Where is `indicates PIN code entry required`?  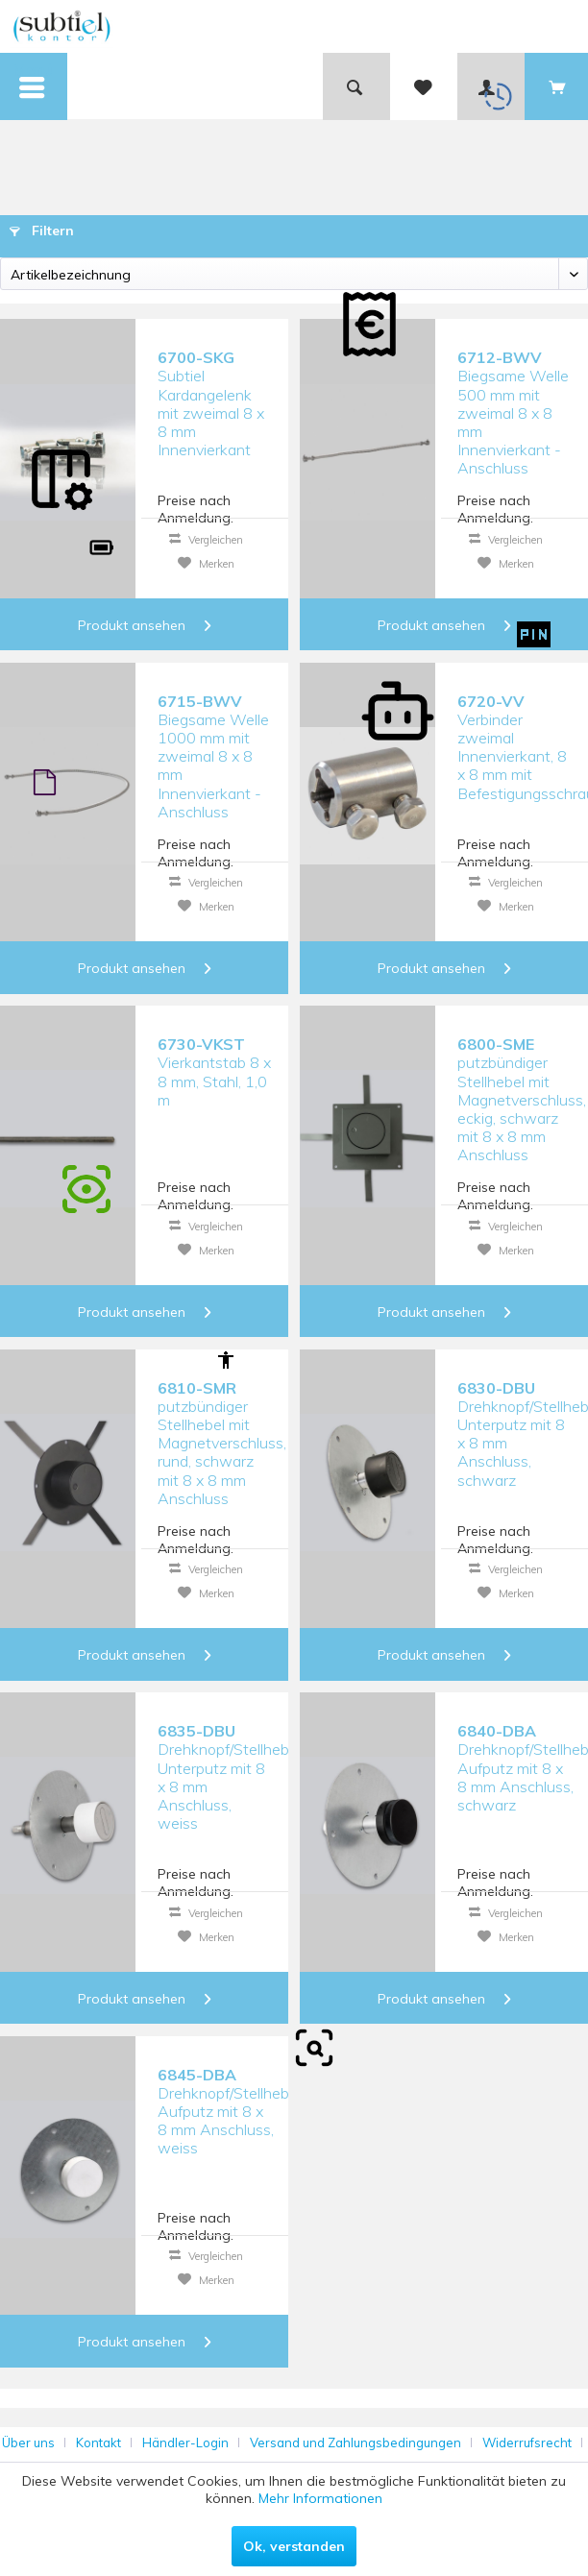 indicates PIN code entry required is located at coordinates (533, 634).